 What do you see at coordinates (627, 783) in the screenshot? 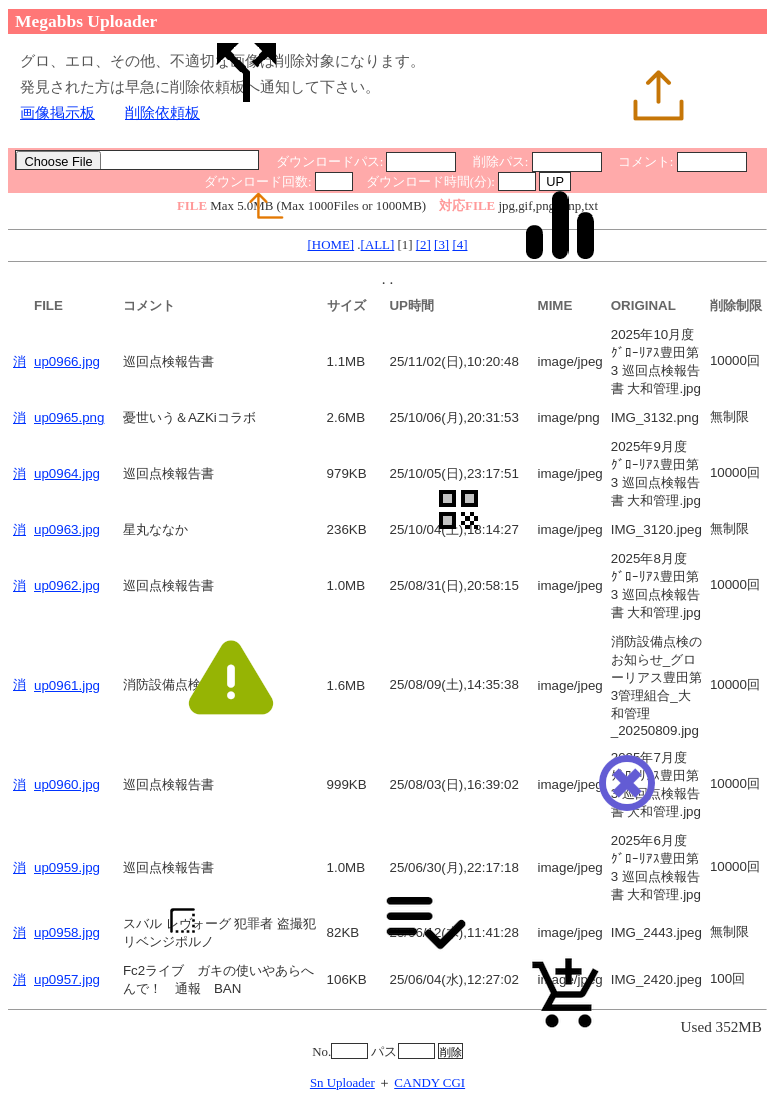
I see `indicates an error or failed operation` at bounding box center [627, 783].